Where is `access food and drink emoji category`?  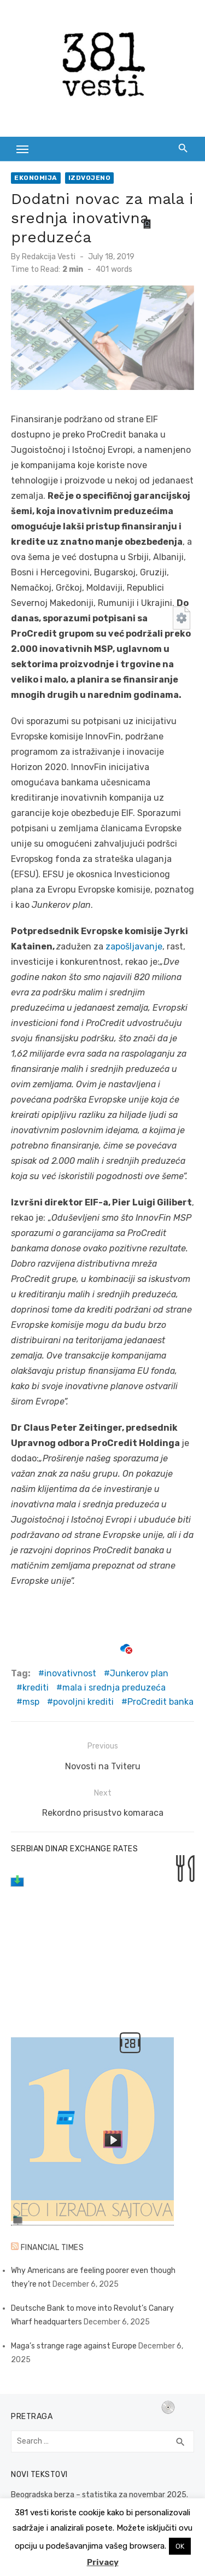
access food and drink emoji category is located at coordinates (186, 1868).